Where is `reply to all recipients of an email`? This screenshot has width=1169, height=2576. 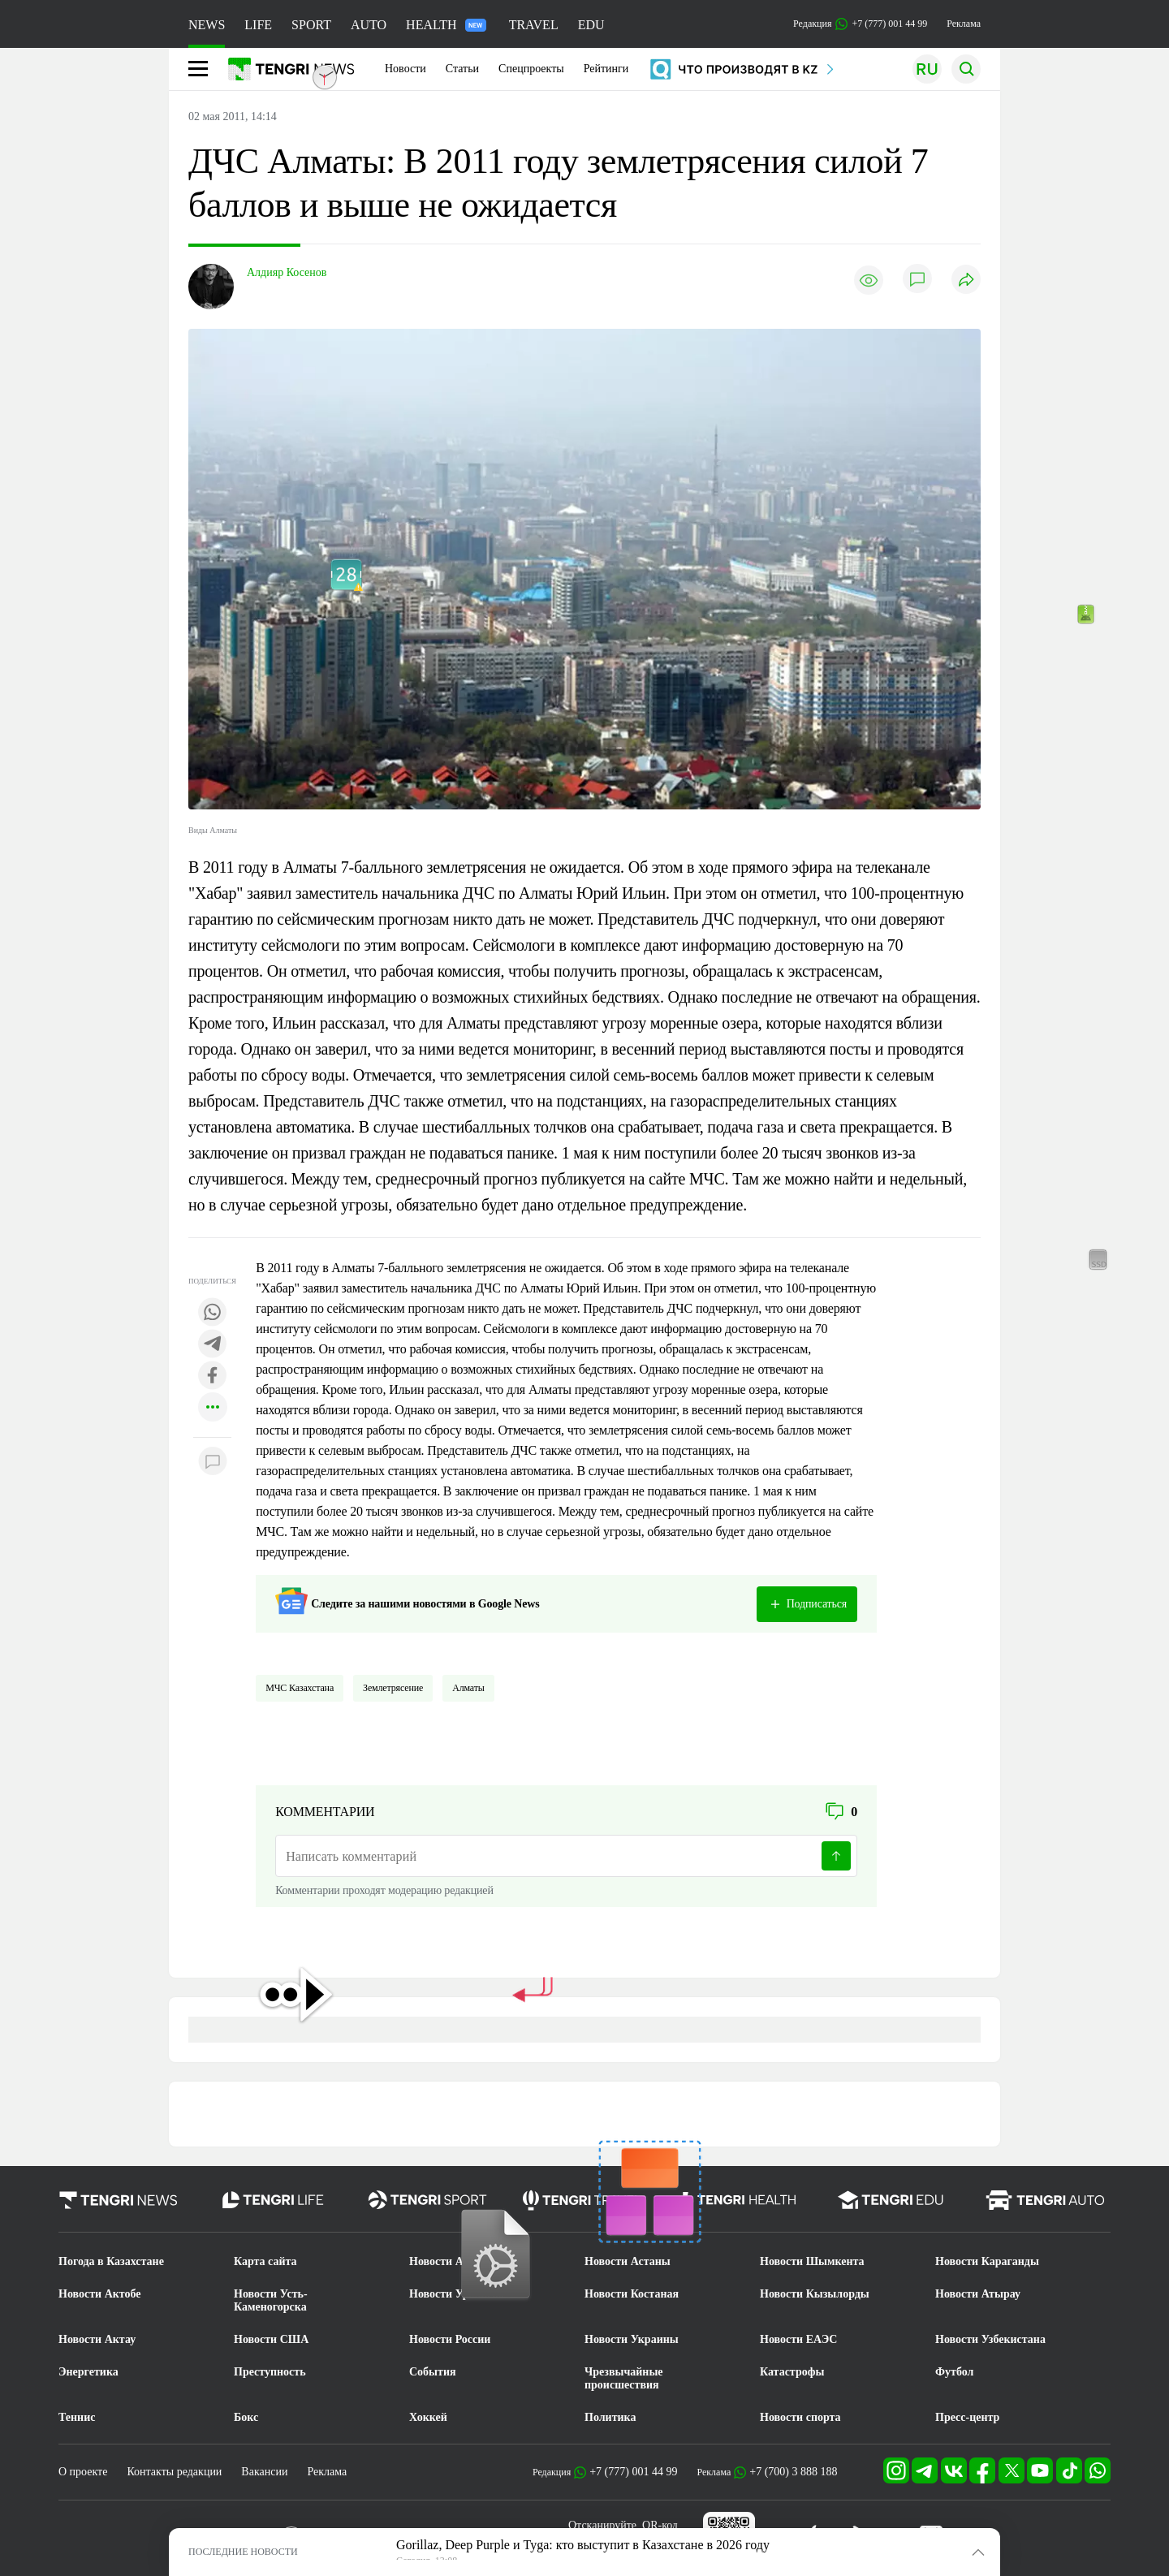 reply to all recipients of an email is located at coordinates (532, 1987).